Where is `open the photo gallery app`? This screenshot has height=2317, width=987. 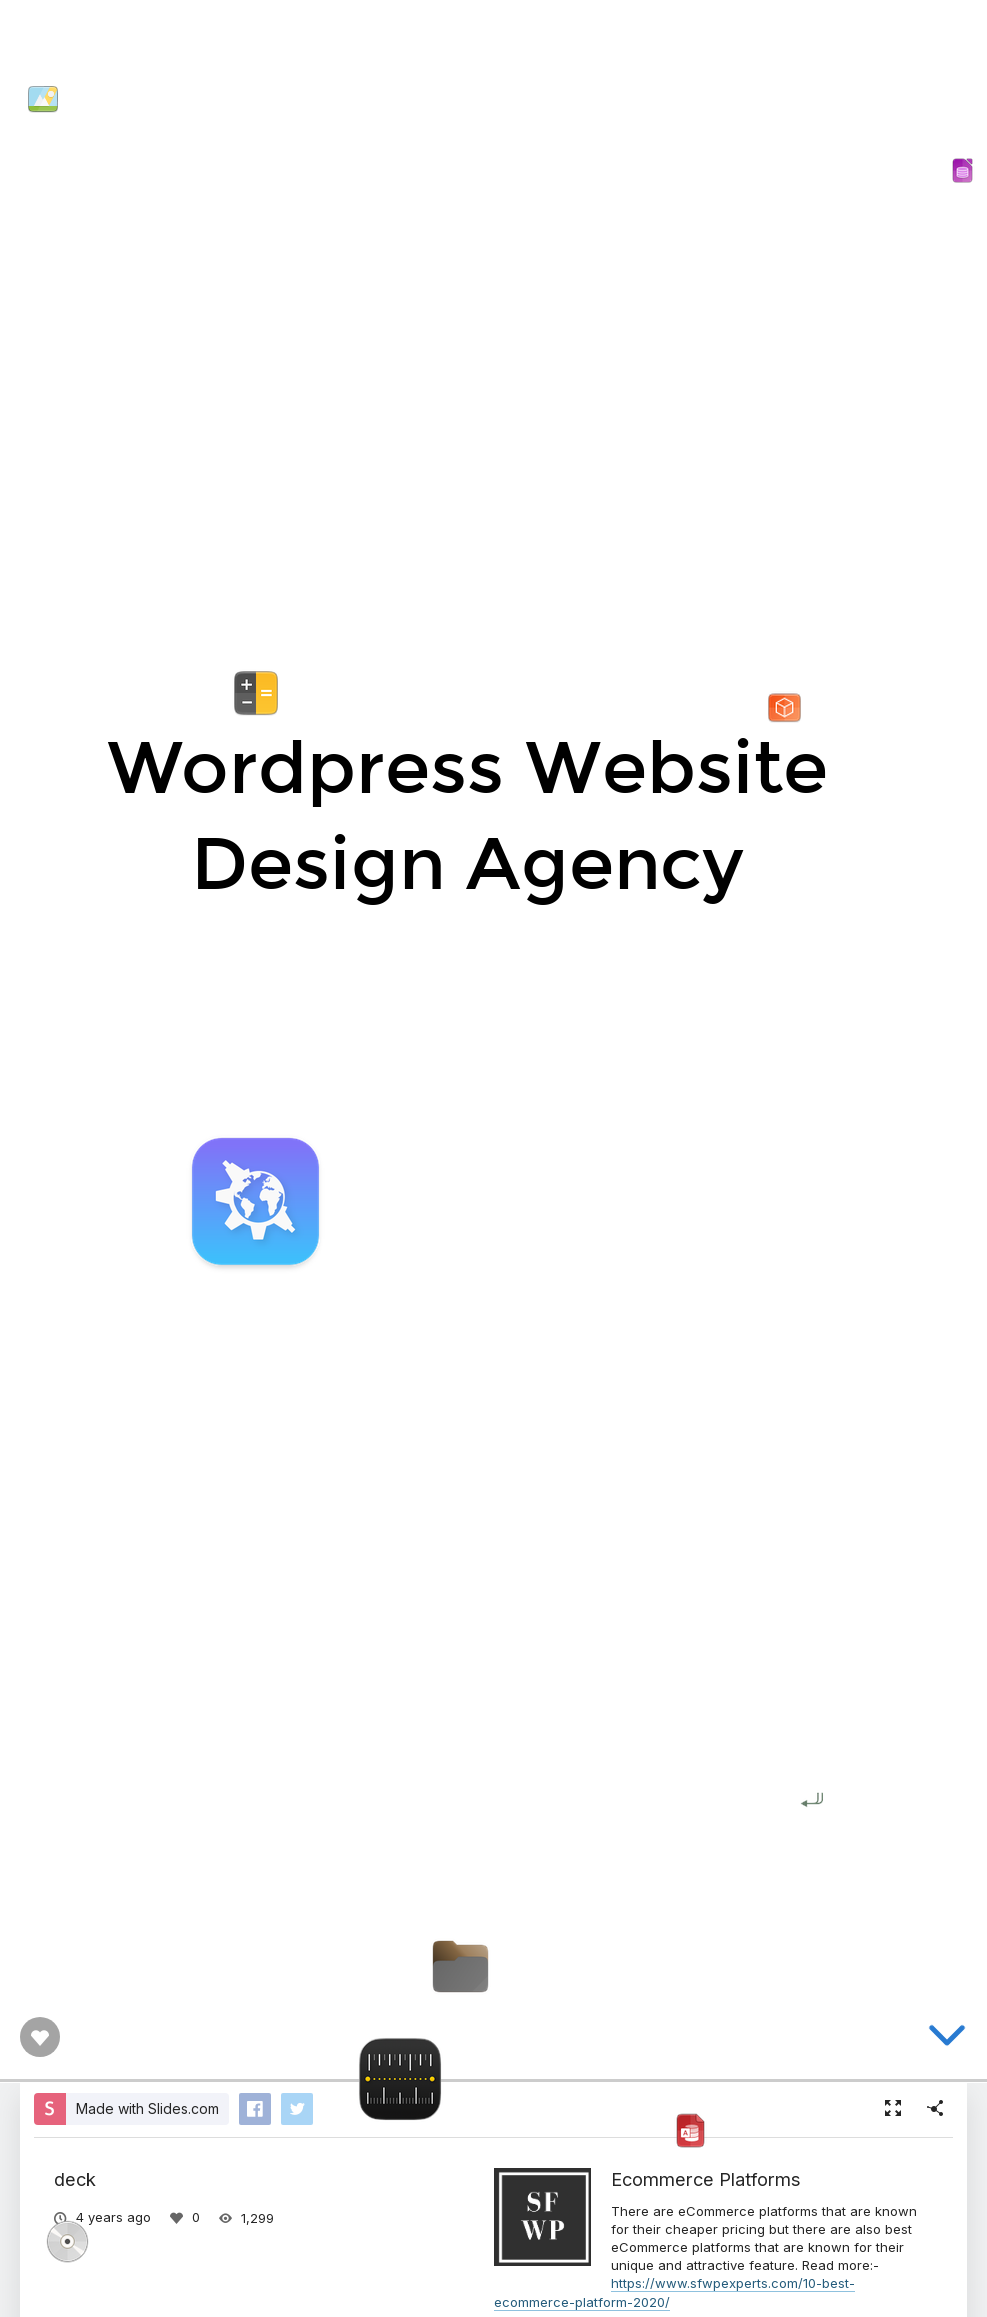 open the photo gallery app is located at coordinates (43, 99).